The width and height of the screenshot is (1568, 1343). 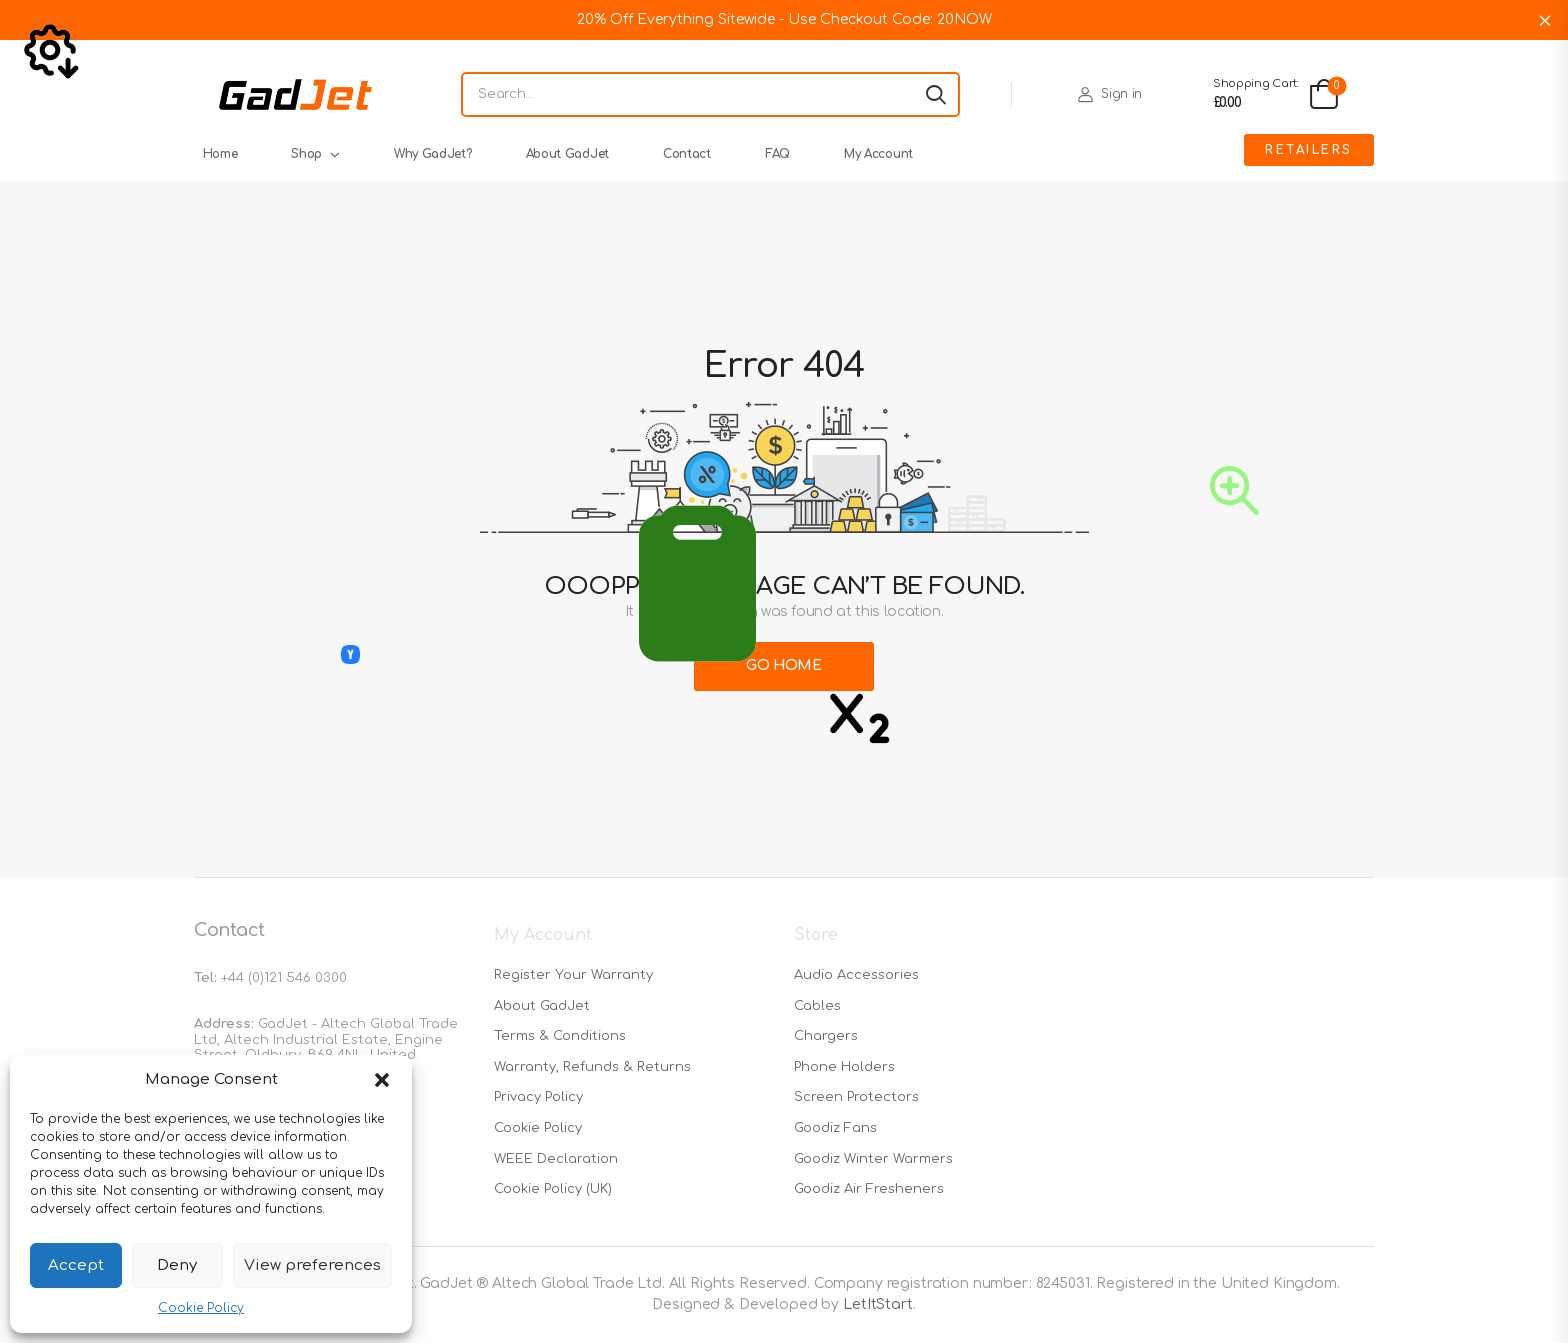 What do you see at coordinates (697, 583) in the screenshot?
I see `copy to clipboard` at bounding box center [697, 583].